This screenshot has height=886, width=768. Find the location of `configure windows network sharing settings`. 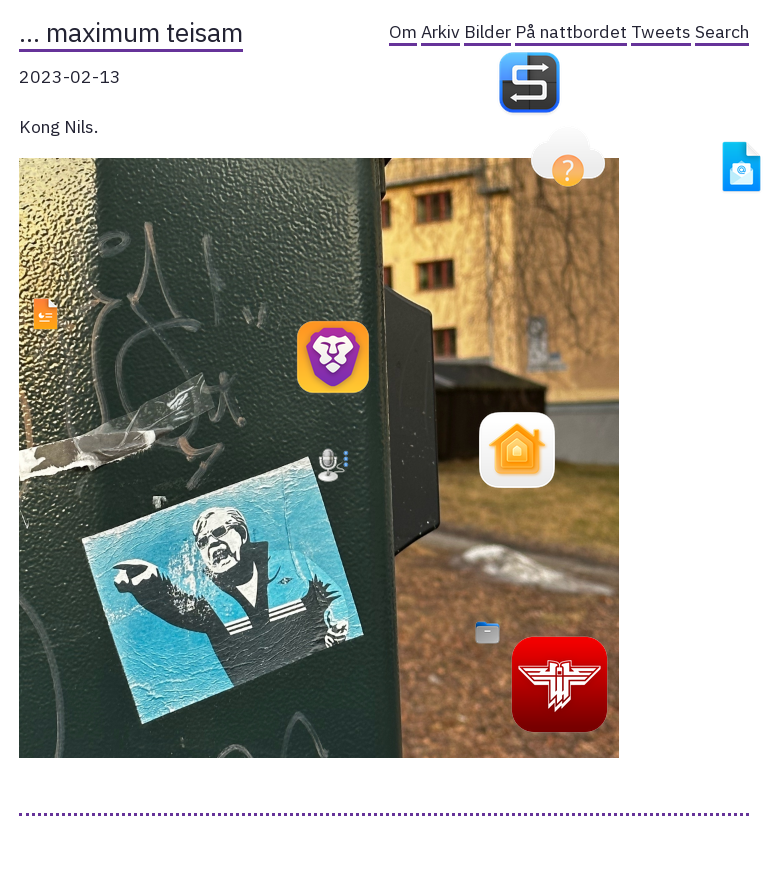

configure windows network sharing settings is located at coordinates (529, 82).